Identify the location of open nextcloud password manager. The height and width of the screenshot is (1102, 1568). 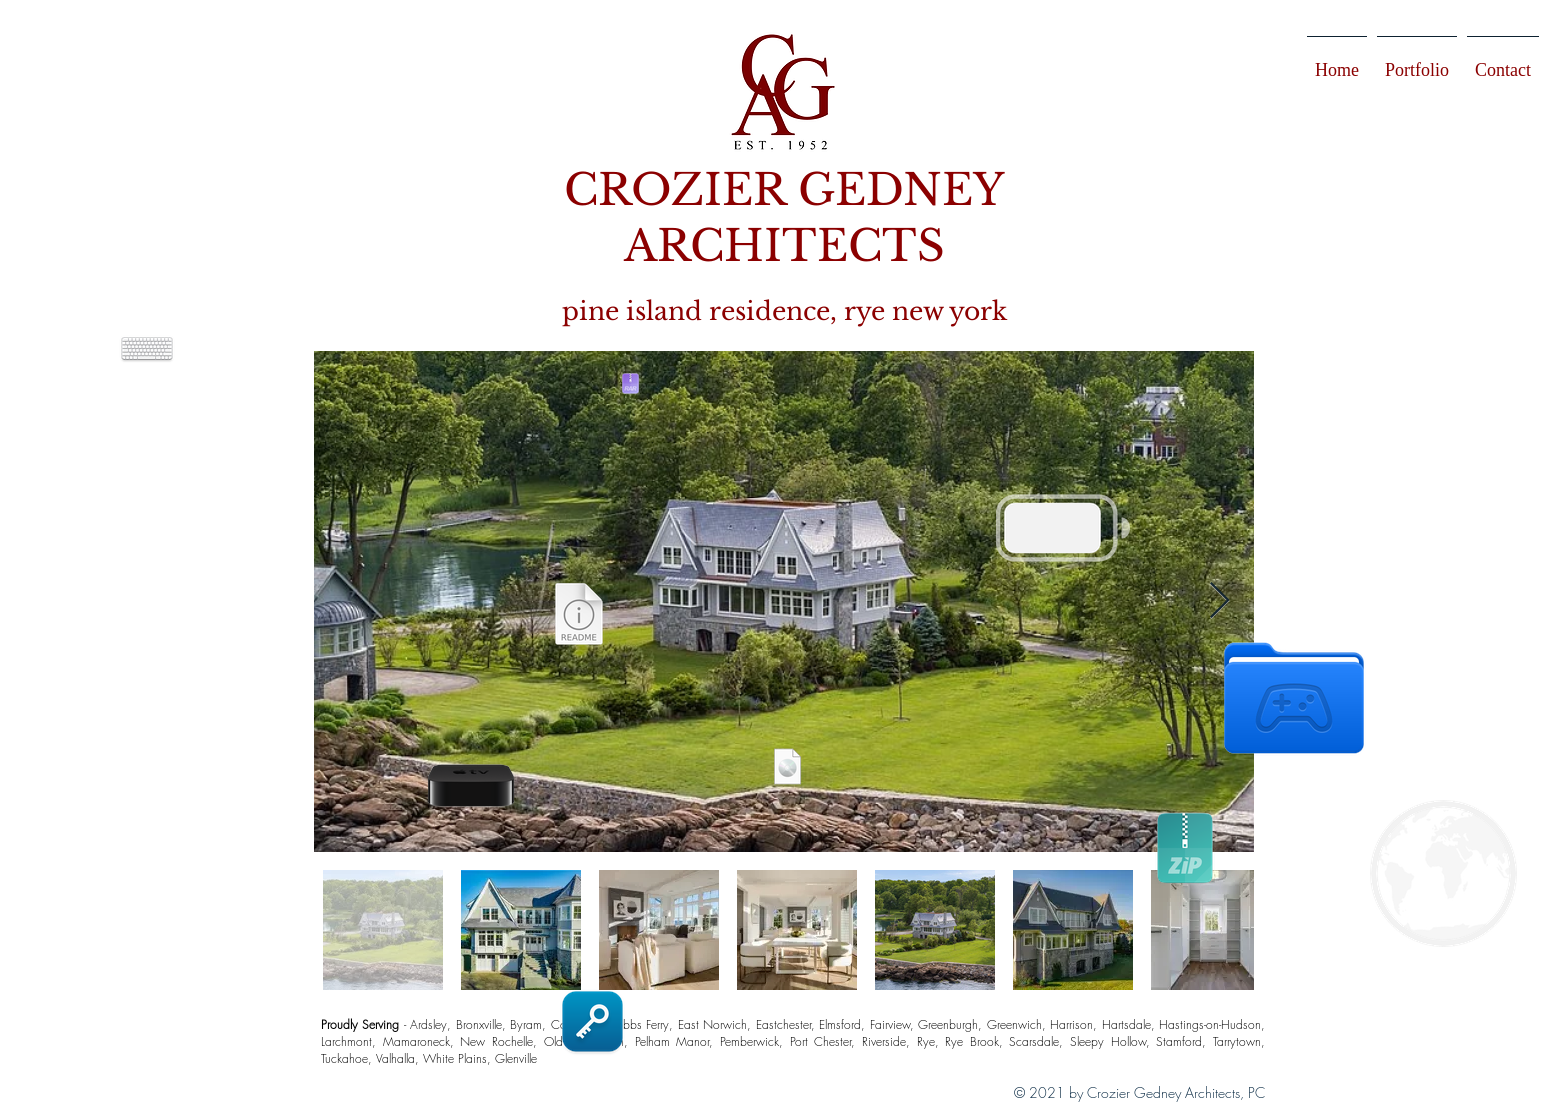
(592, 1021).